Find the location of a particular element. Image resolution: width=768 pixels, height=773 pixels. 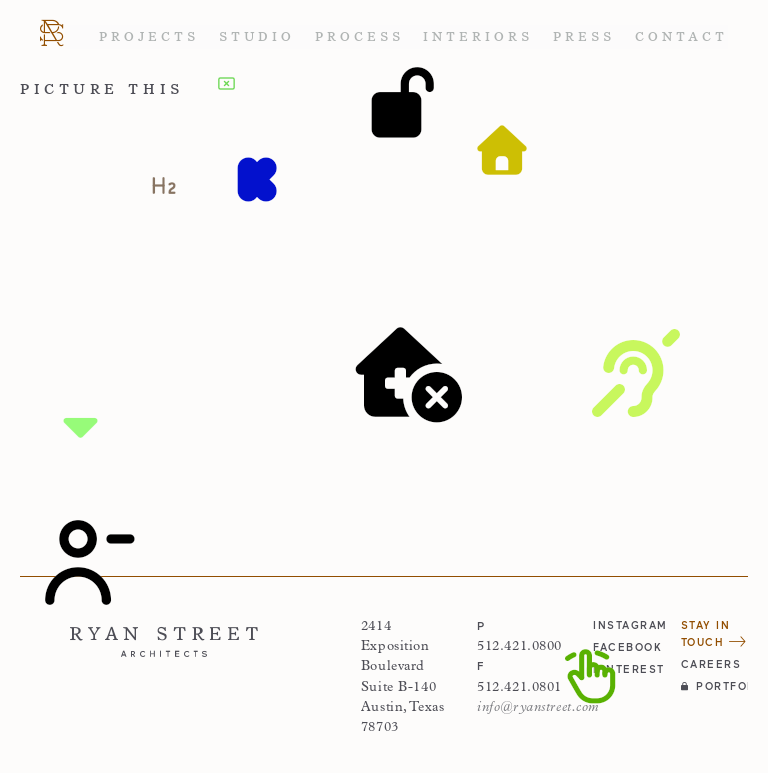

link to Kickstarter profile or campaign is located at coordinates (256, 179).